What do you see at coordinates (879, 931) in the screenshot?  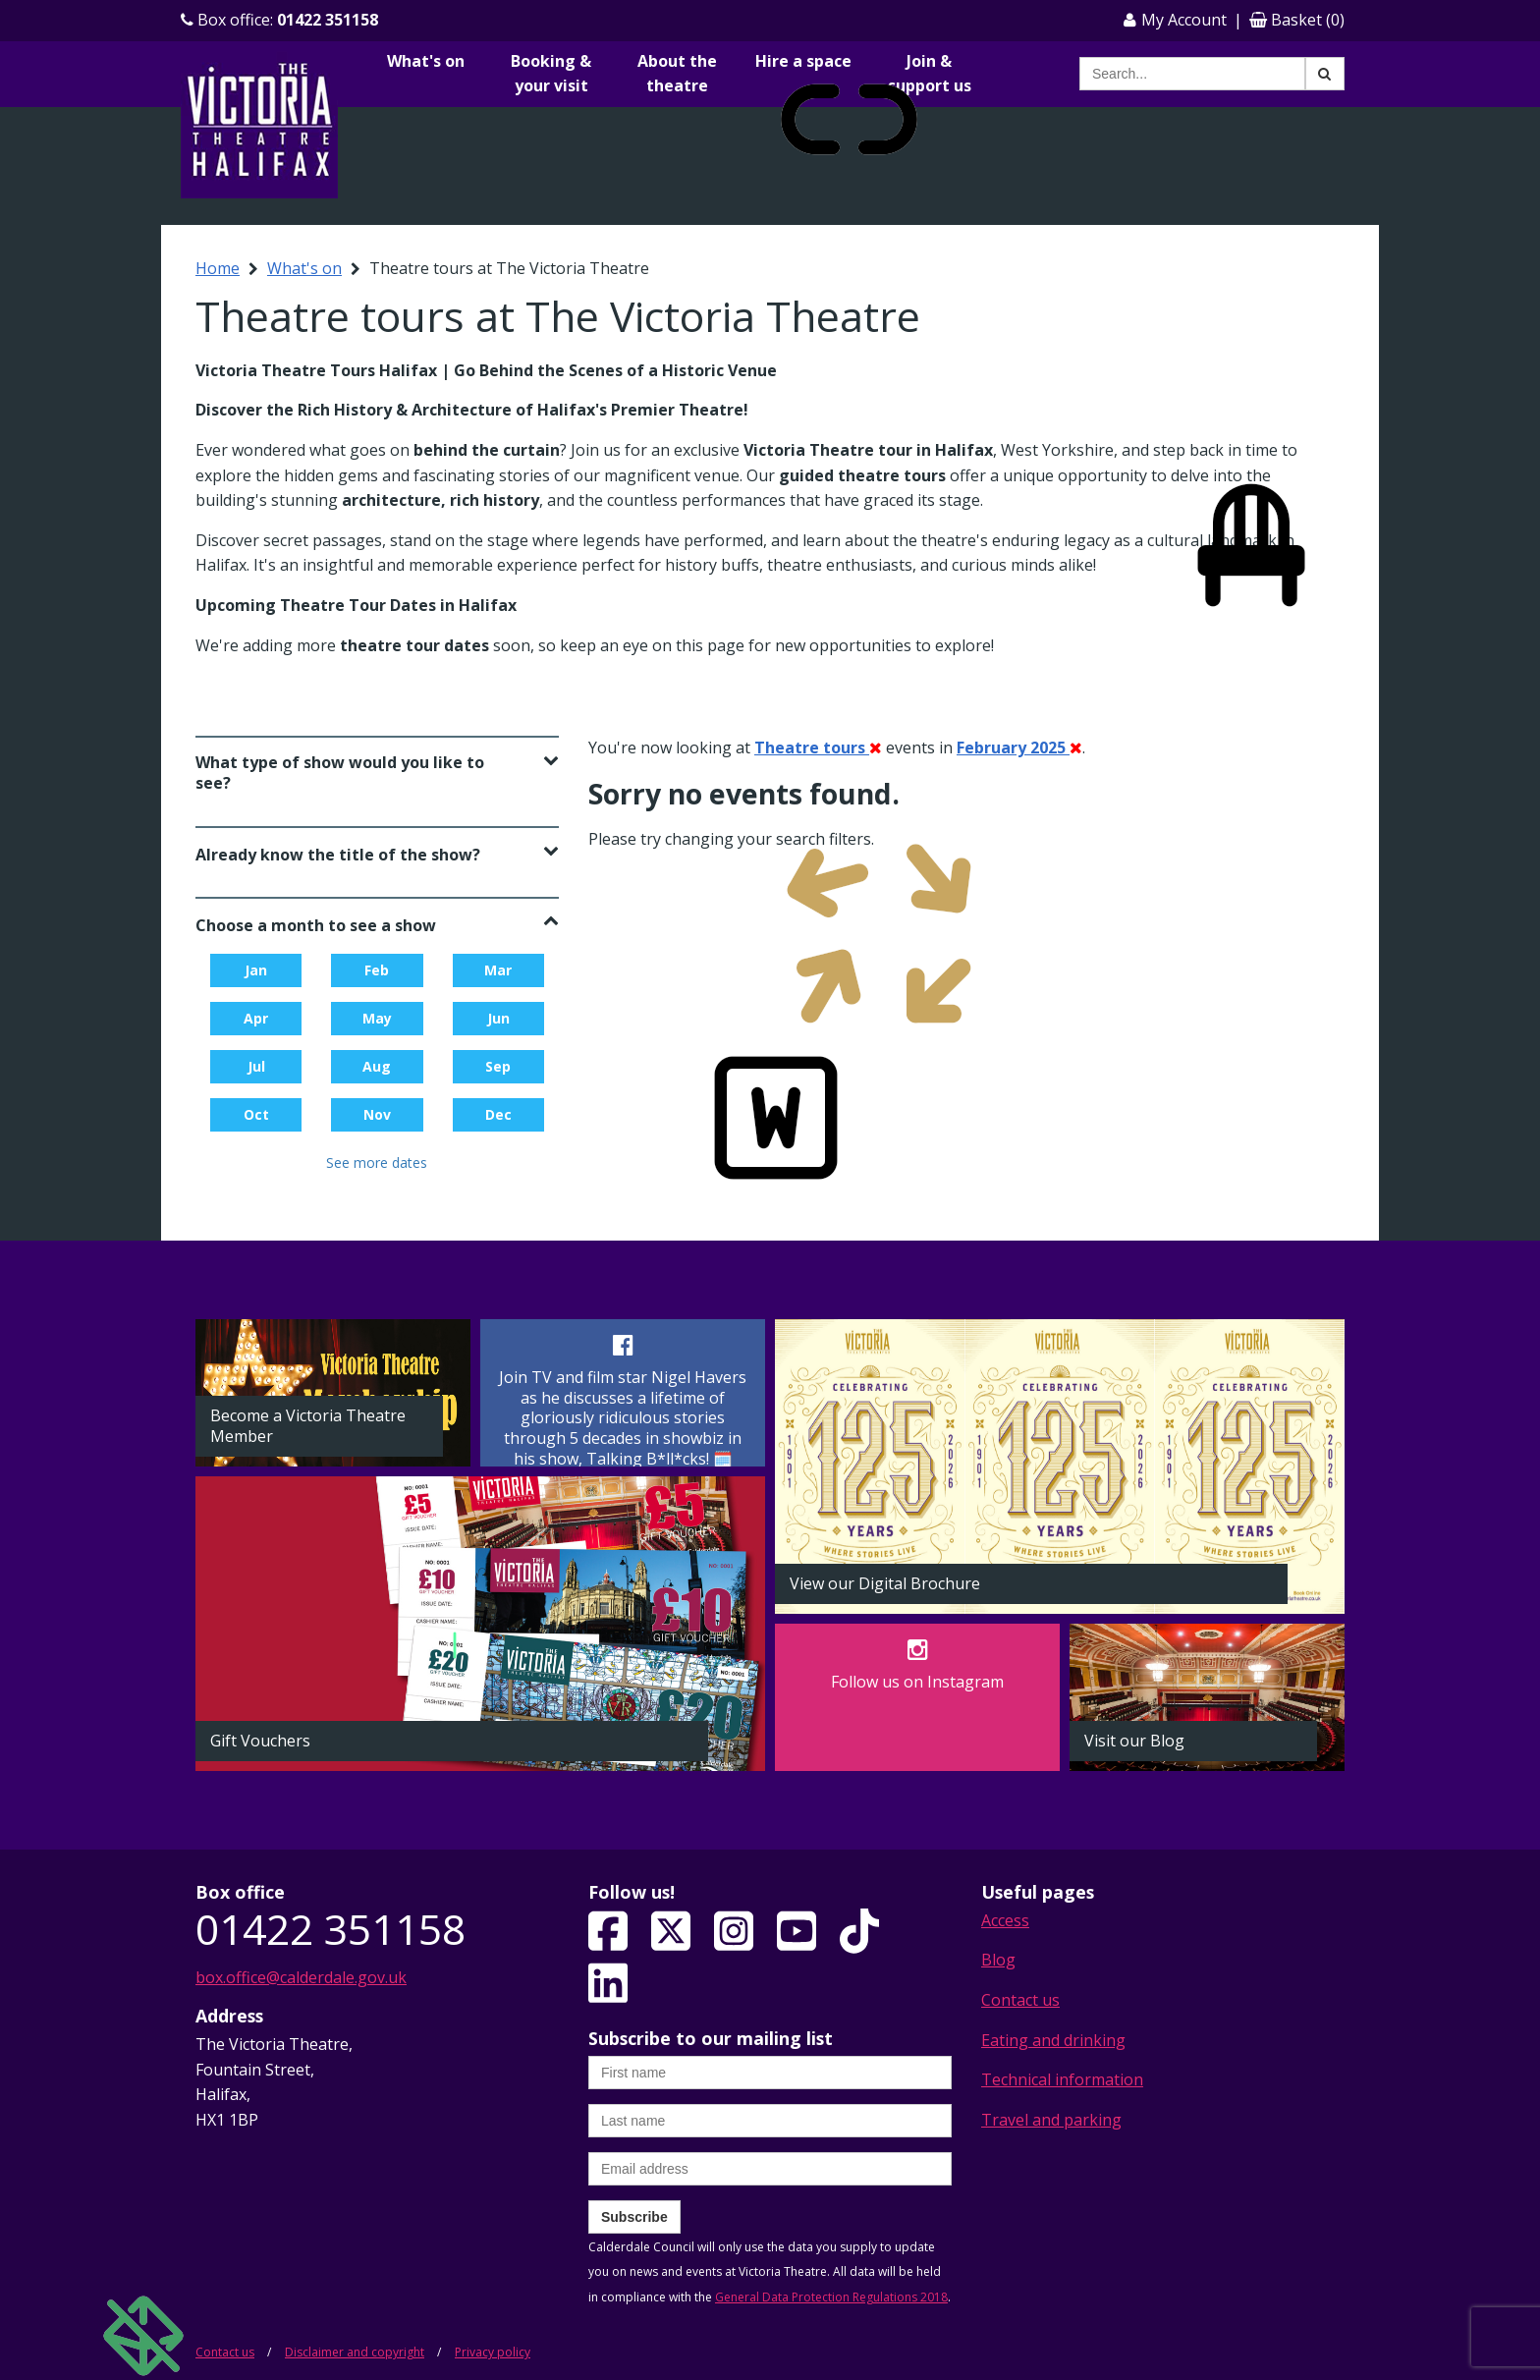 I see `shuffle or randomize content` at bounding box center [879, 931].